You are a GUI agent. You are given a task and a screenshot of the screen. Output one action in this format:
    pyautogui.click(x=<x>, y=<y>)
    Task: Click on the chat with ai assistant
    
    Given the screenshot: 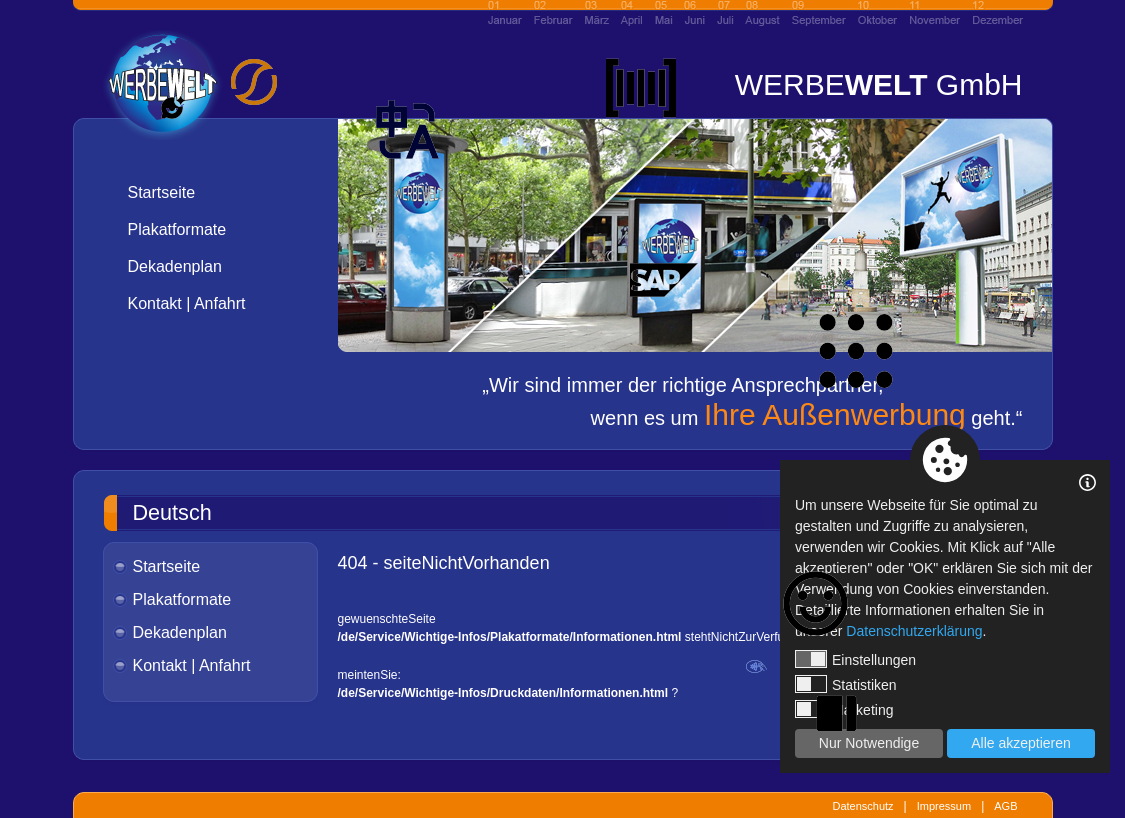 What is the action you would take?
    pyautogui.click(x=172, y=108)
    